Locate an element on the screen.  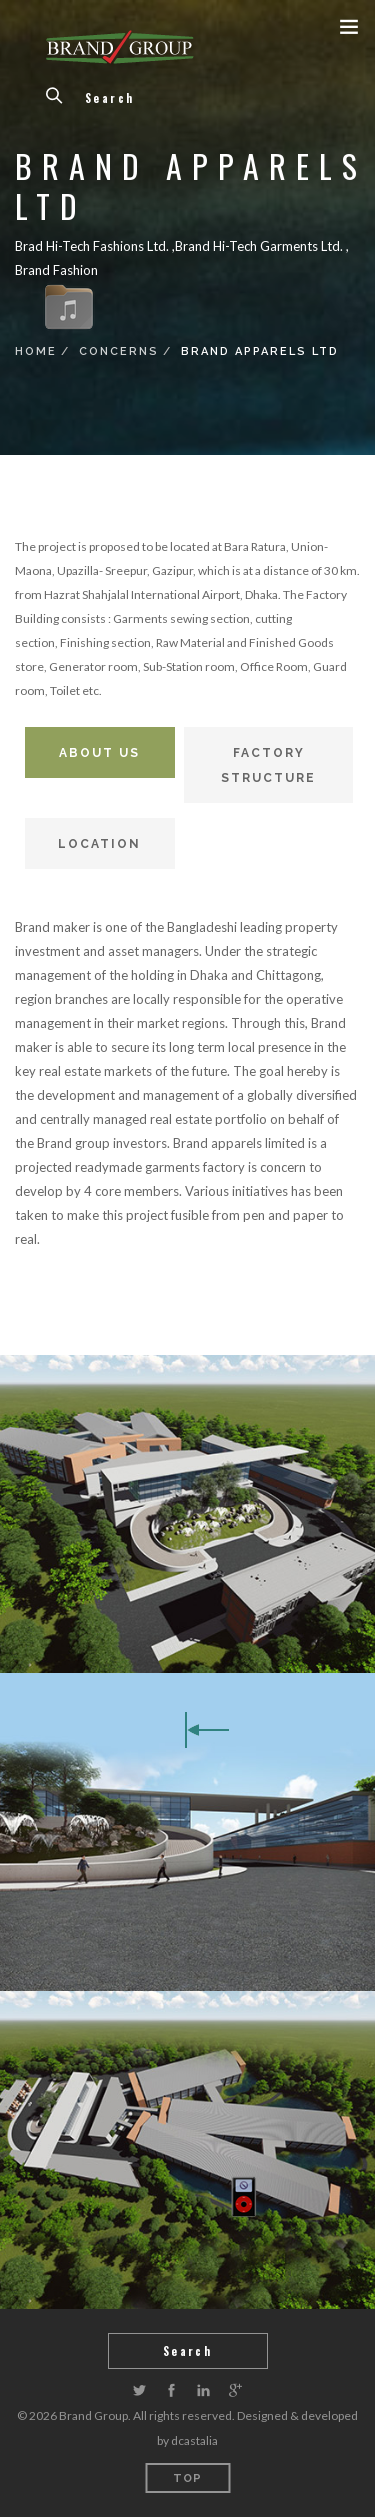
open your music folder is located at coordinates (69, 307).